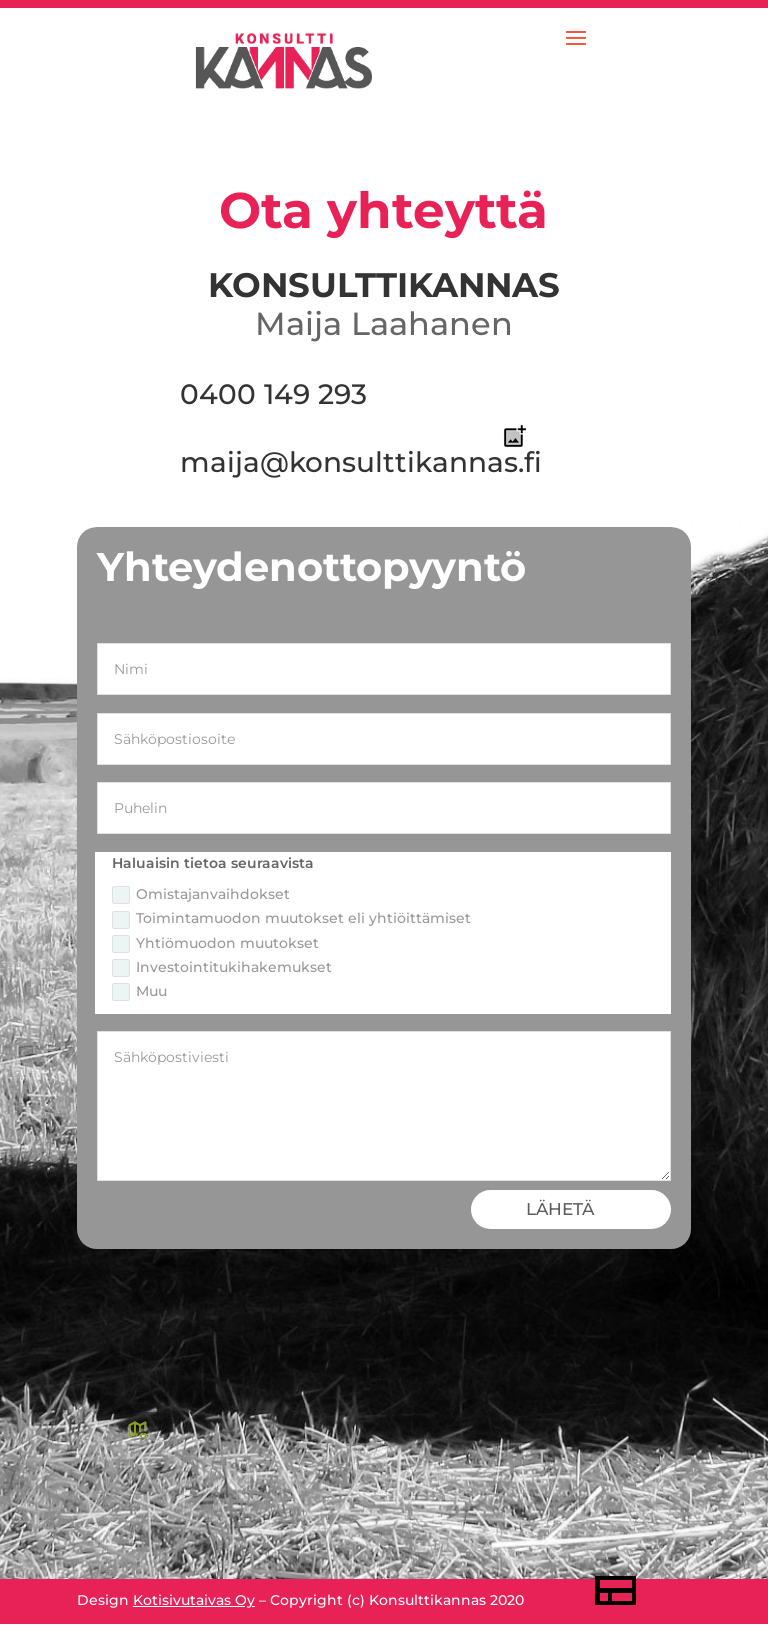  What do you see at coordinates (614, 1590) in the screenshot?
I see `switch to compact view layout` at bounding box center [614, 1590].